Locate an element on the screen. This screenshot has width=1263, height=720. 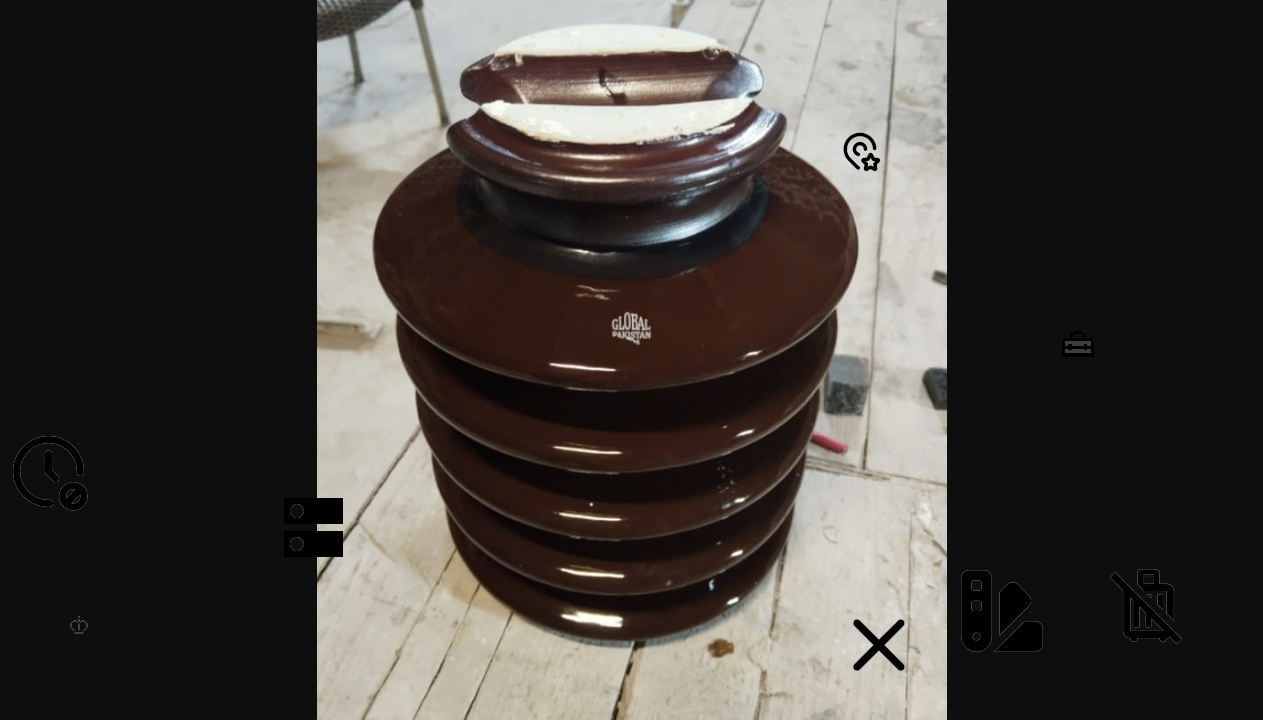
cancel a scheduled event or timer is located at coordinates (48, 471).